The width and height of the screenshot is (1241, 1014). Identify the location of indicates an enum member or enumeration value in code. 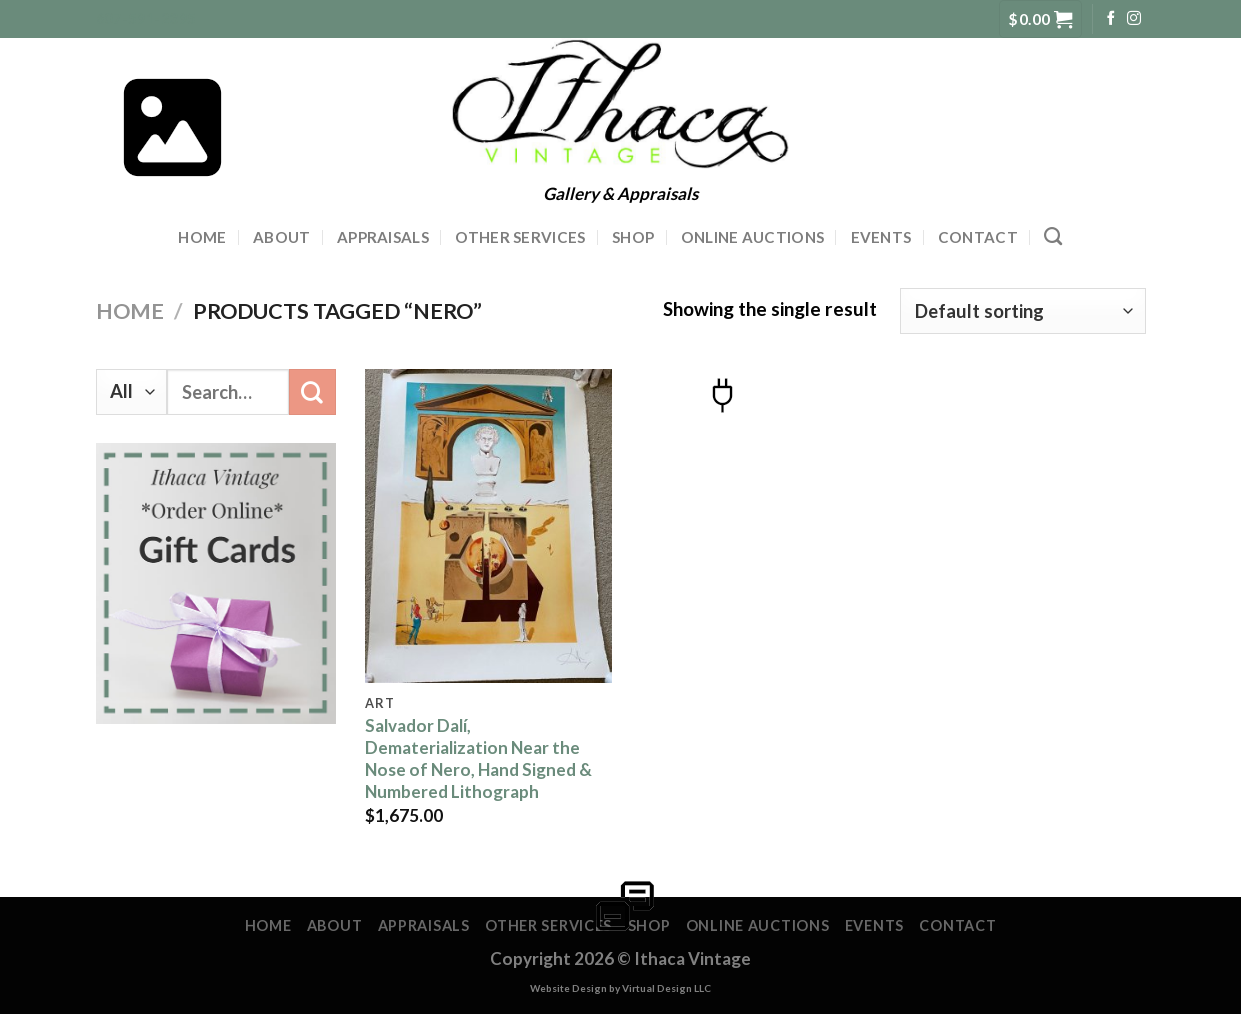
(625, 906).